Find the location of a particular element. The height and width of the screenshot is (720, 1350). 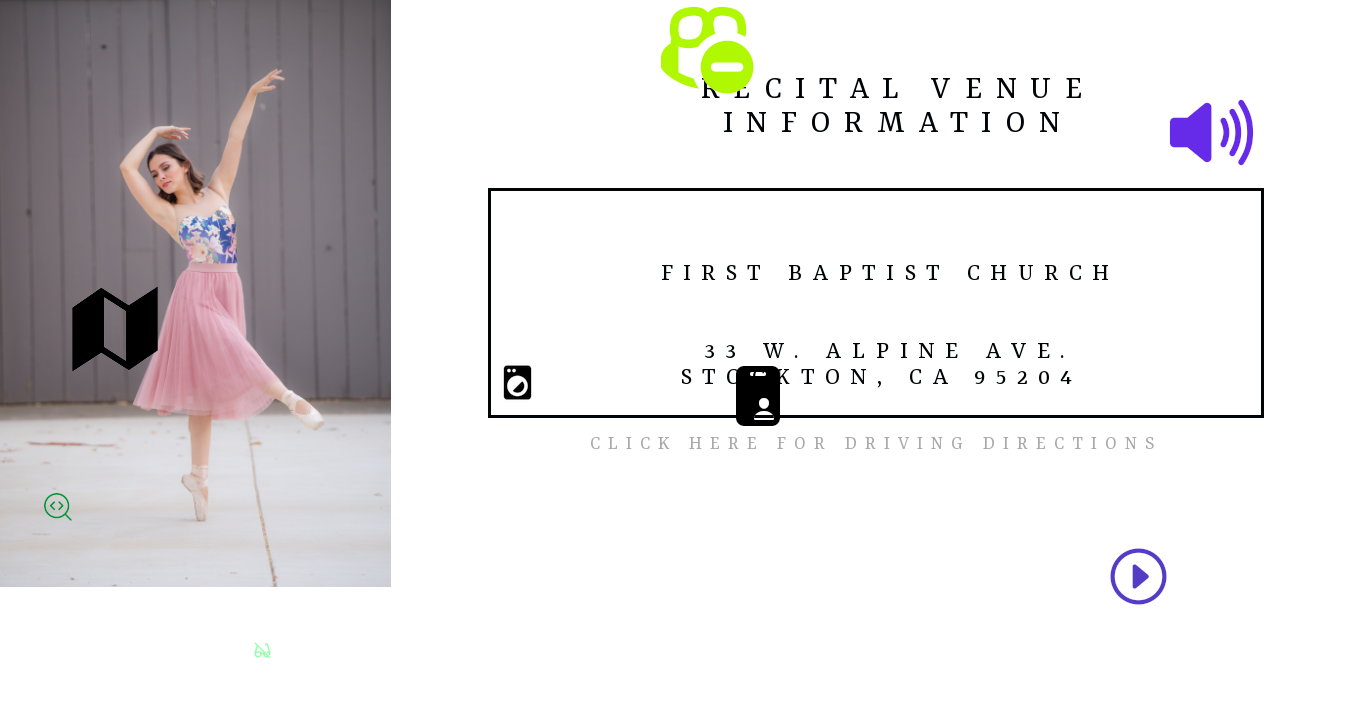

scan or analyze code for issues is located at coordinates (58, 507).